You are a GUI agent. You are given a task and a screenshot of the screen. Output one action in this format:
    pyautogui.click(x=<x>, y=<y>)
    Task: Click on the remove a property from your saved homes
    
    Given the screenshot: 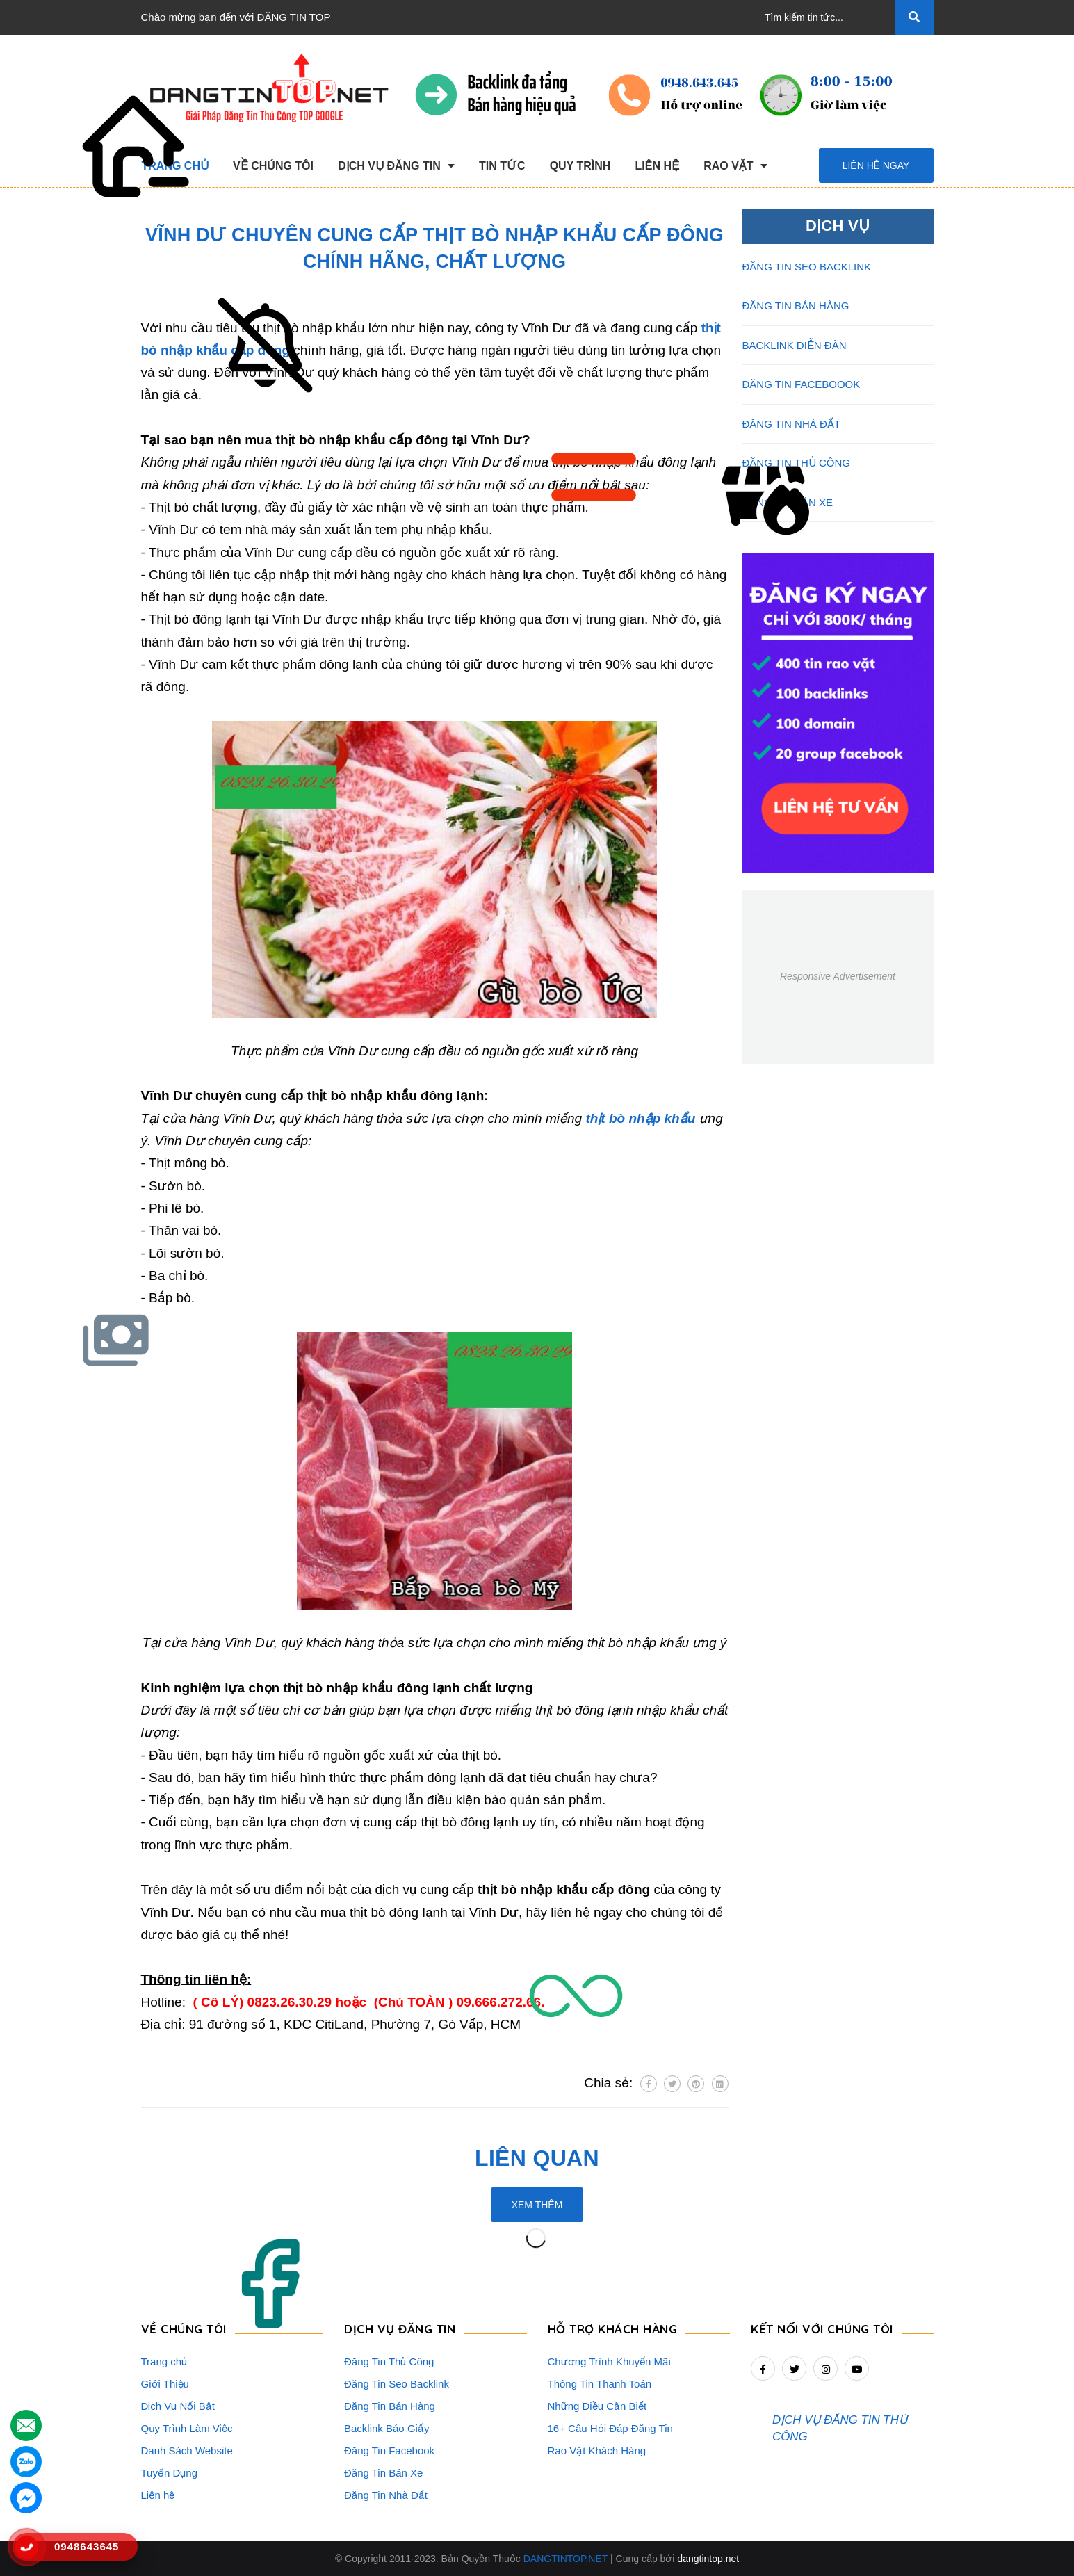 What is the action you would take?
    pyautogui.click(x=133, y=146)
    